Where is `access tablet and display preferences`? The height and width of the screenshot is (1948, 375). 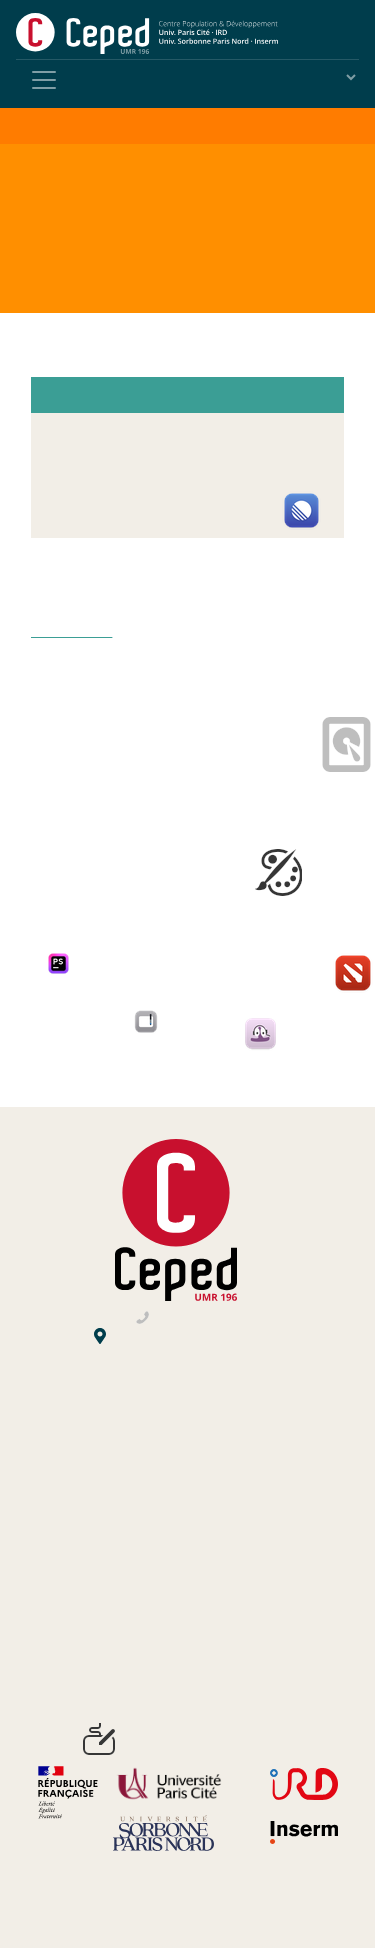 access tablet and display preferences is located at coordinates (146, 1022).